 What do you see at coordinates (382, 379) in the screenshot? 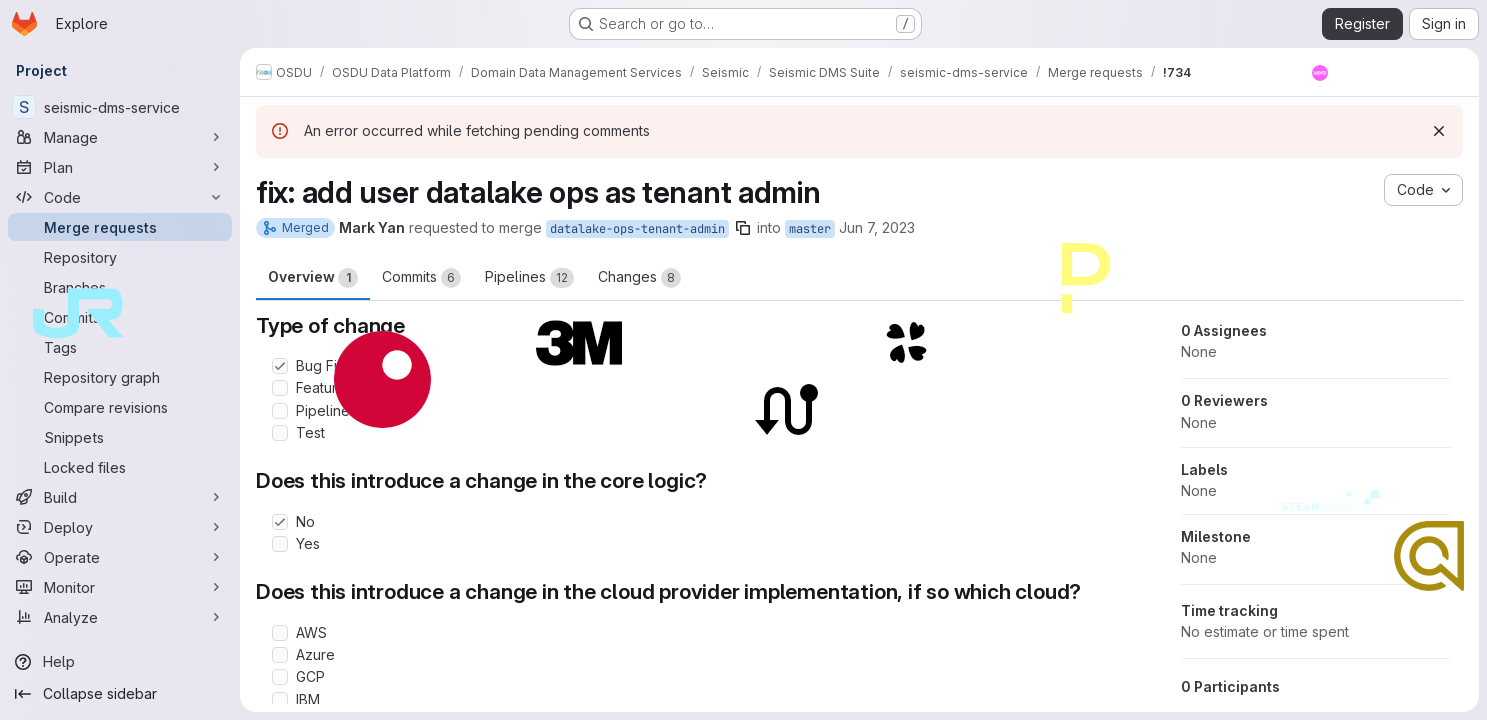
I see `open inoreader rss feed reader` at bounding box center [382, 379].